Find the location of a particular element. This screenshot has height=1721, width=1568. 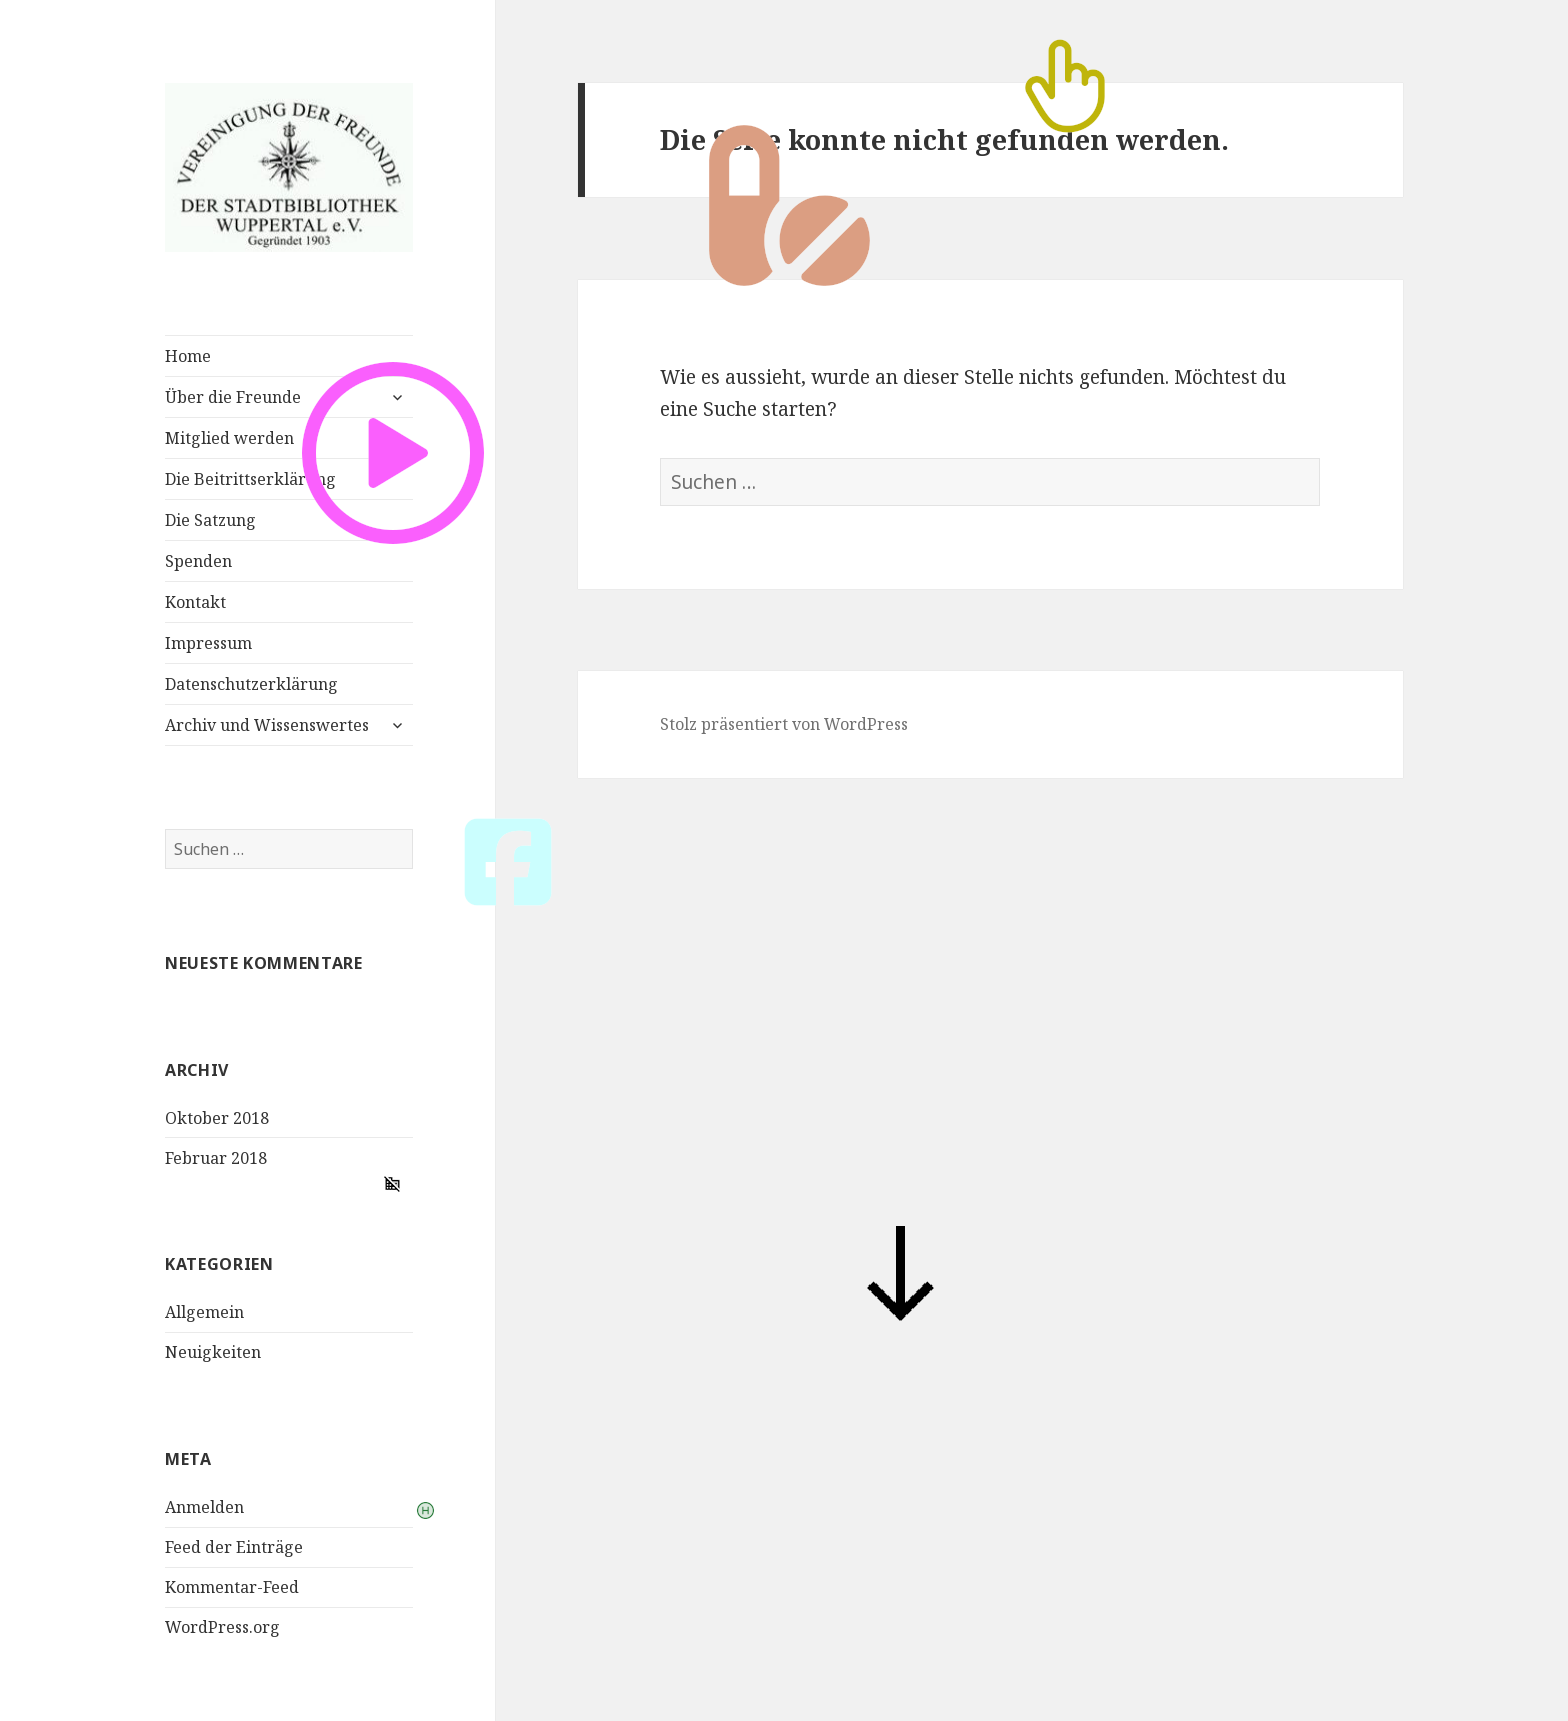

navigate or scroll downward is located at coordinates (900, 1273).